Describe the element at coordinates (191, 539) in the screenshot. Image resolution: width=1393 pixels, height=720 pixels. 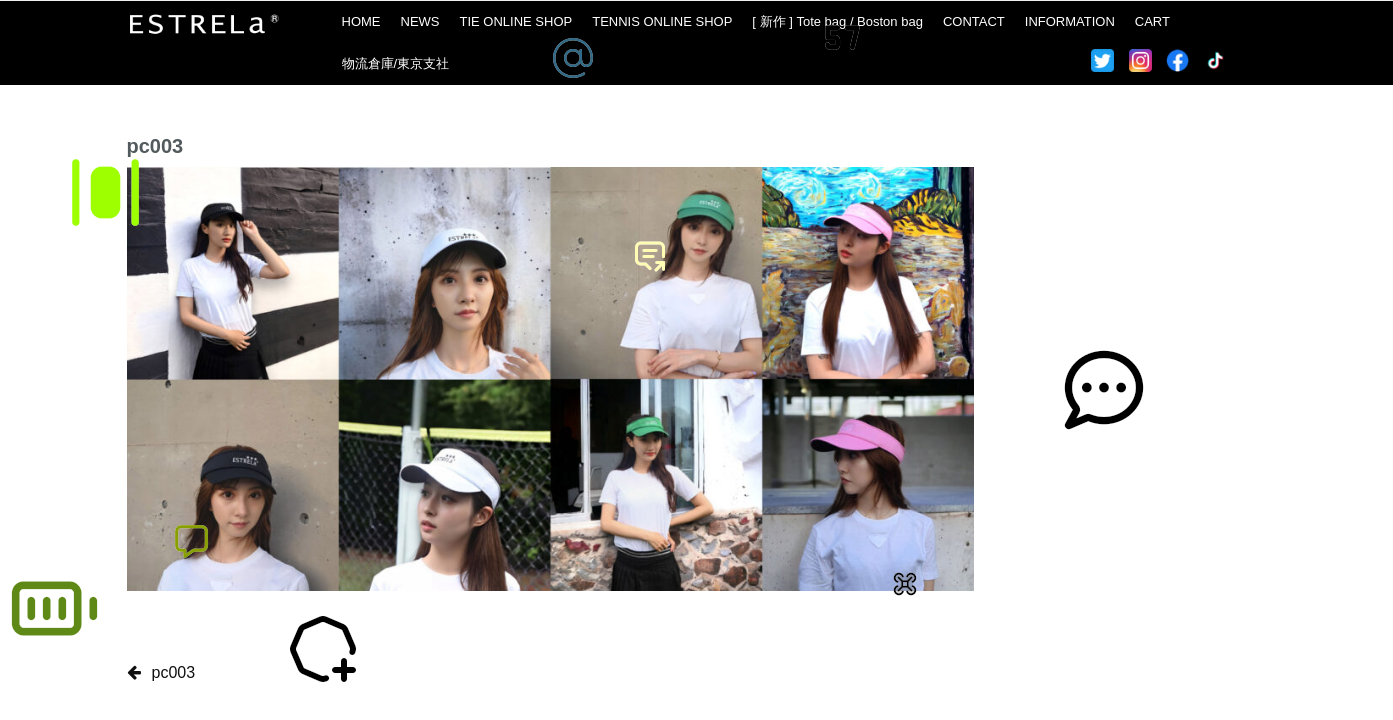
I see `open chat or messaging` at that location.